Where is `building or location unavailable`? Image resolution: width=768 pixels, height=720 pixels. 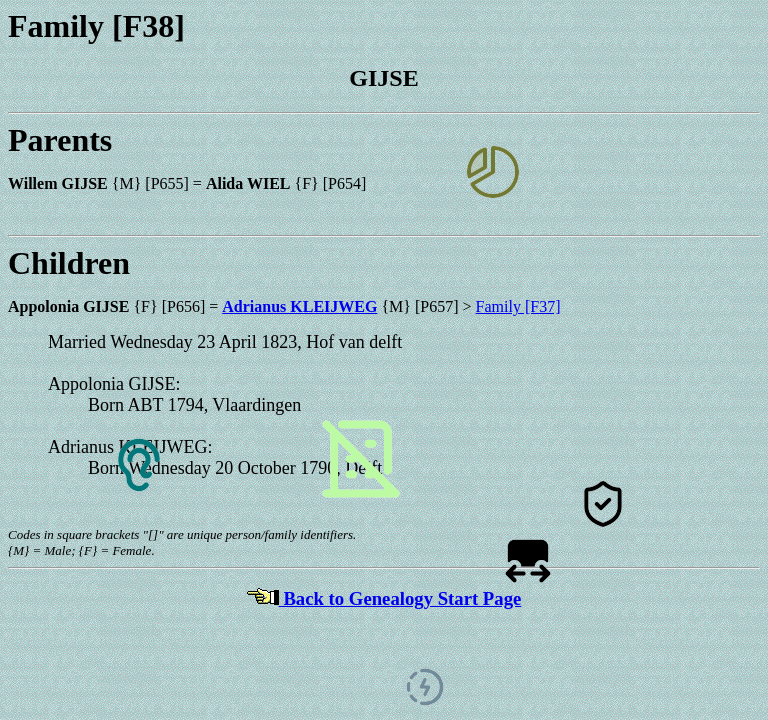 building or location unavailable is located at coordinates (361, 459).